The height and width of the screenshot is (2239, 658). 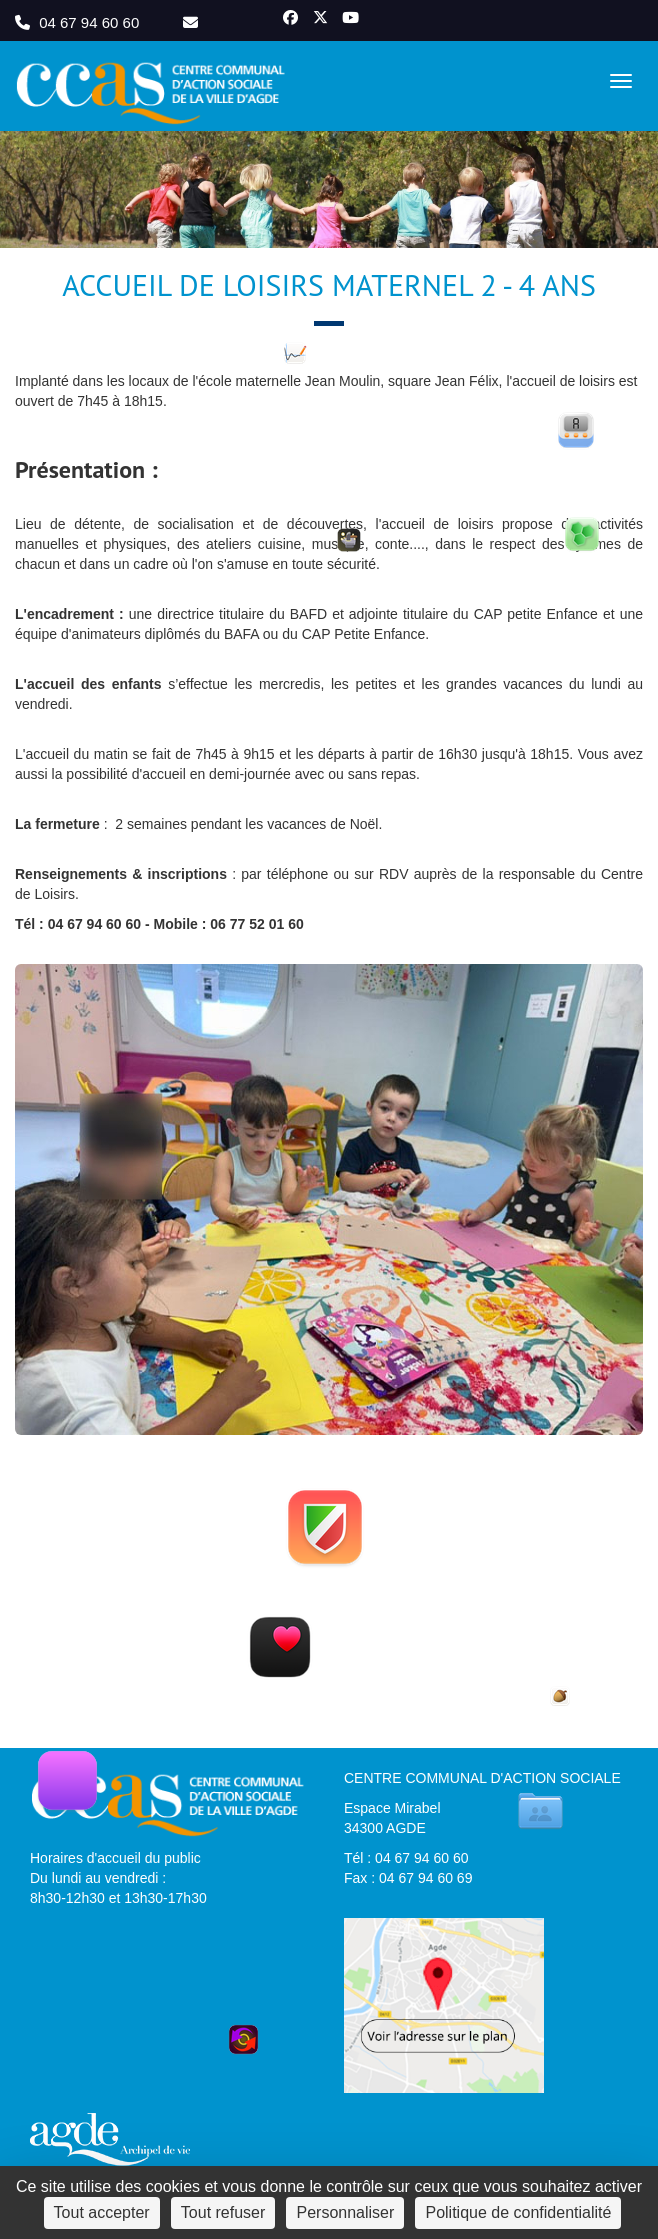 I want to click on open chromatic app for guitar tuning, so click(x=576, y=430).